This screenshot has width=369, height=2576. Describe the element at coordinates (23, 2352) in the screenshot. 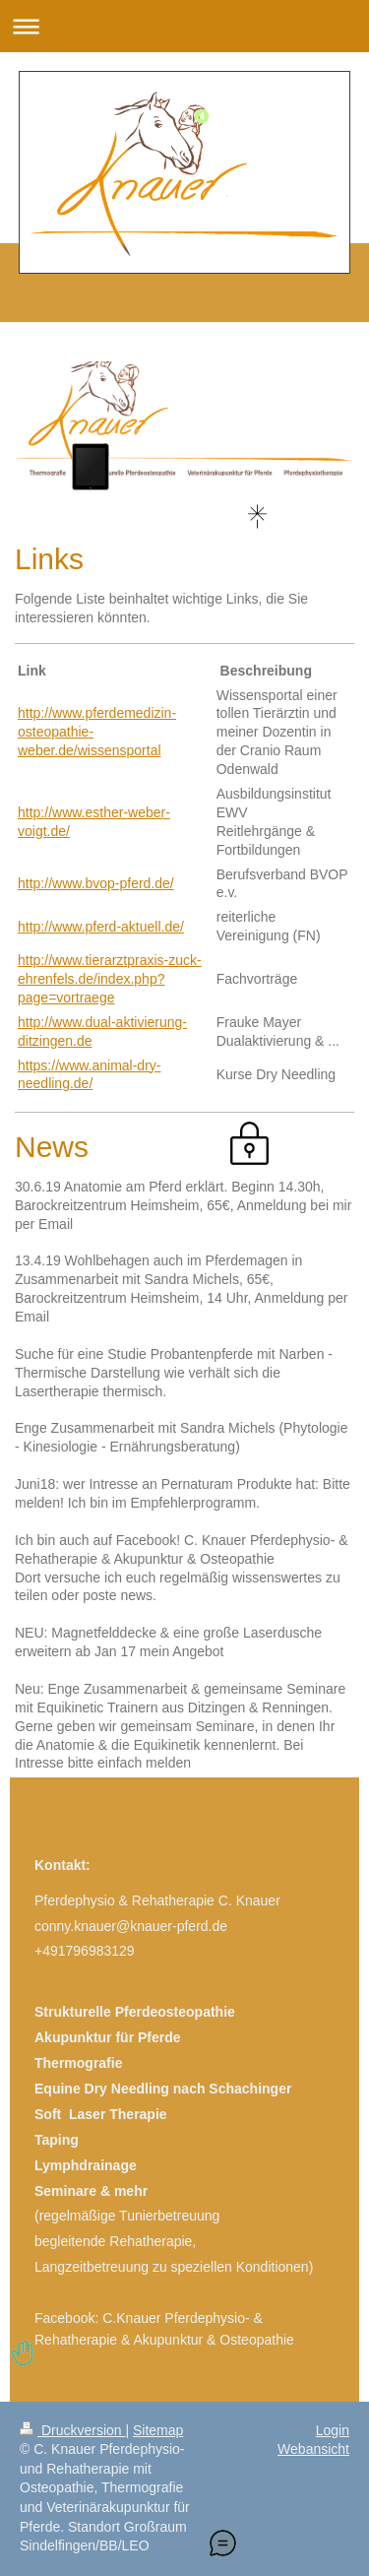

I see `stop or pause an action` at that location.